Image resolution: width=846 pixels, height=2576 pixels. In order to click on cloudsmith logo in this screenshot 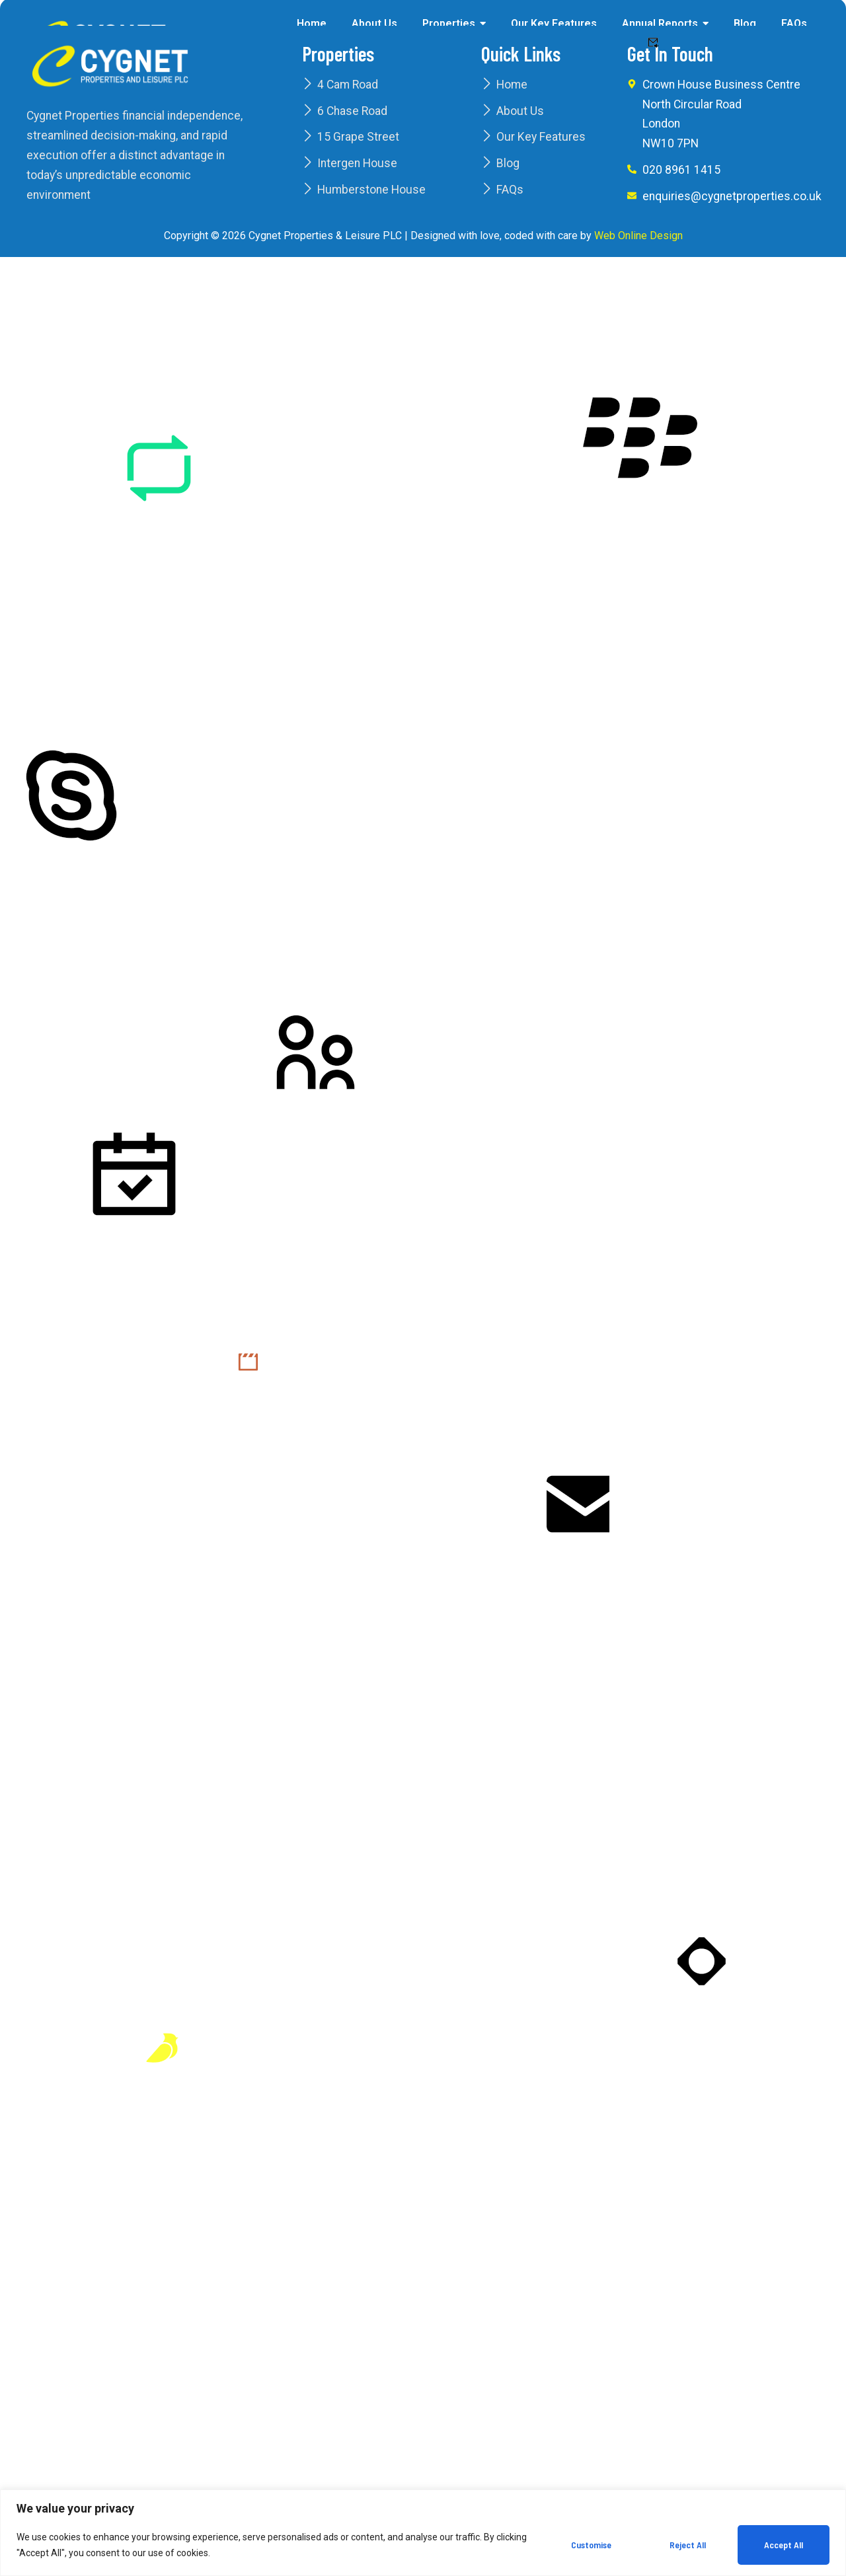, I will do `click(701, 1961)`.